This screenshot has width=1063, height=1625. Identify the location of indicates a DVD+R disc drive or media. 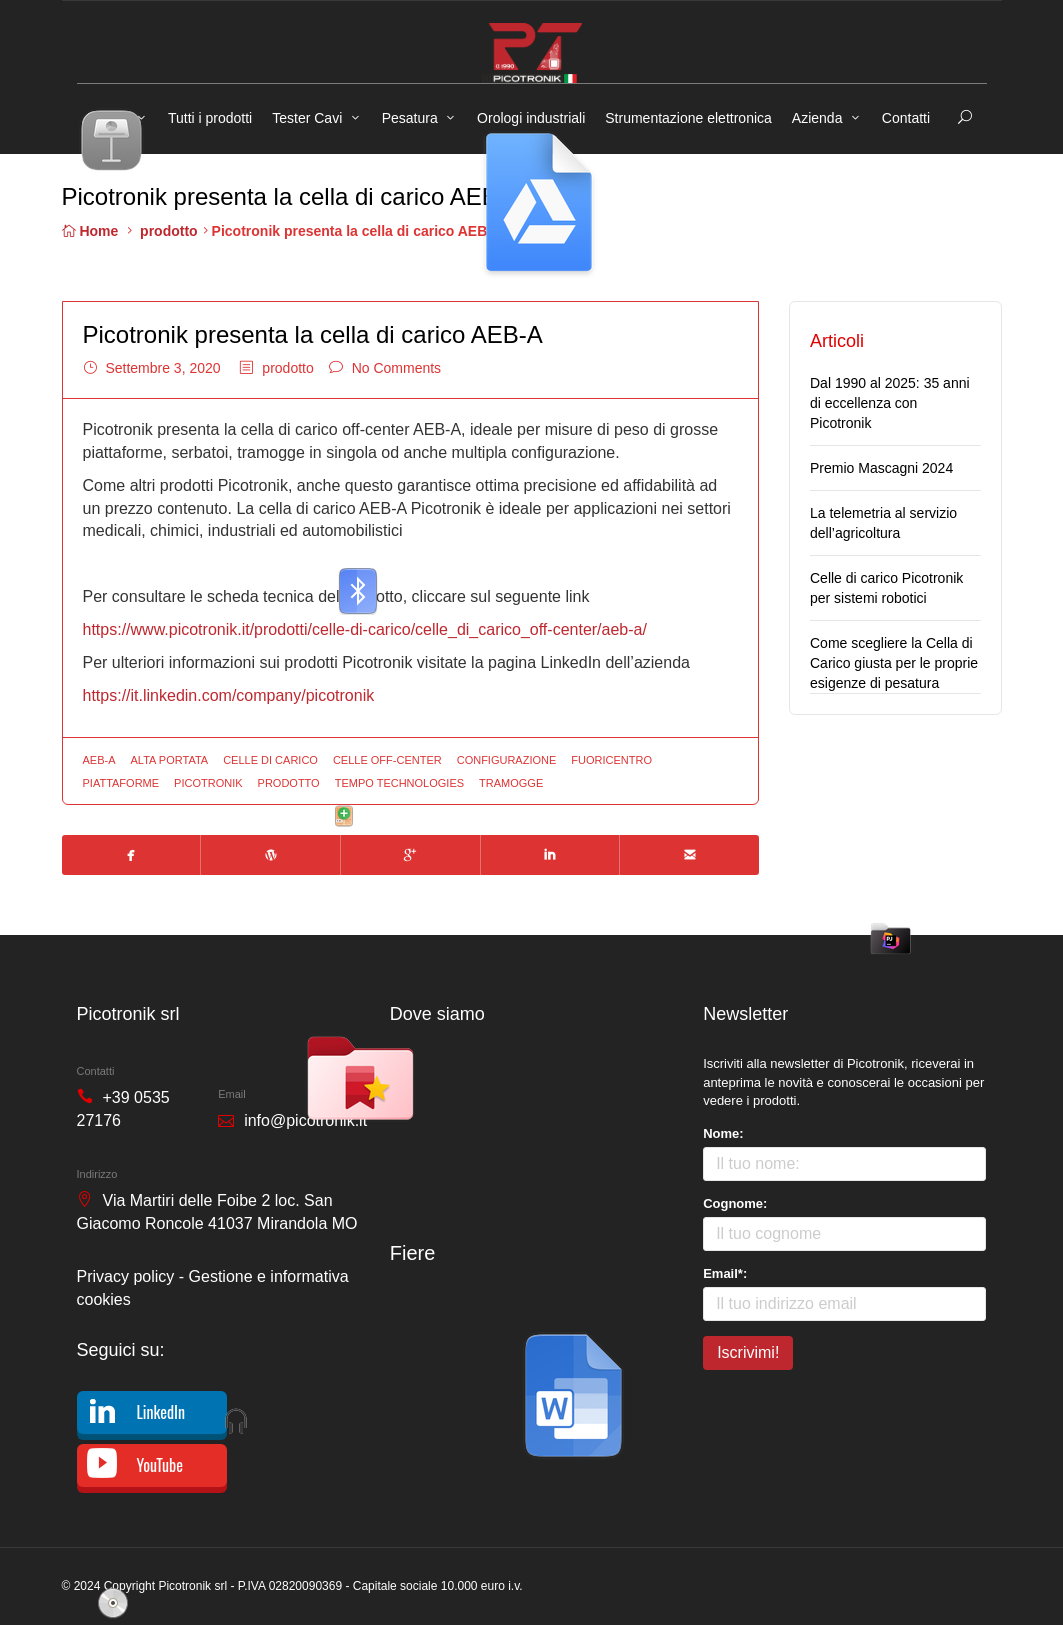
(113, 1603).